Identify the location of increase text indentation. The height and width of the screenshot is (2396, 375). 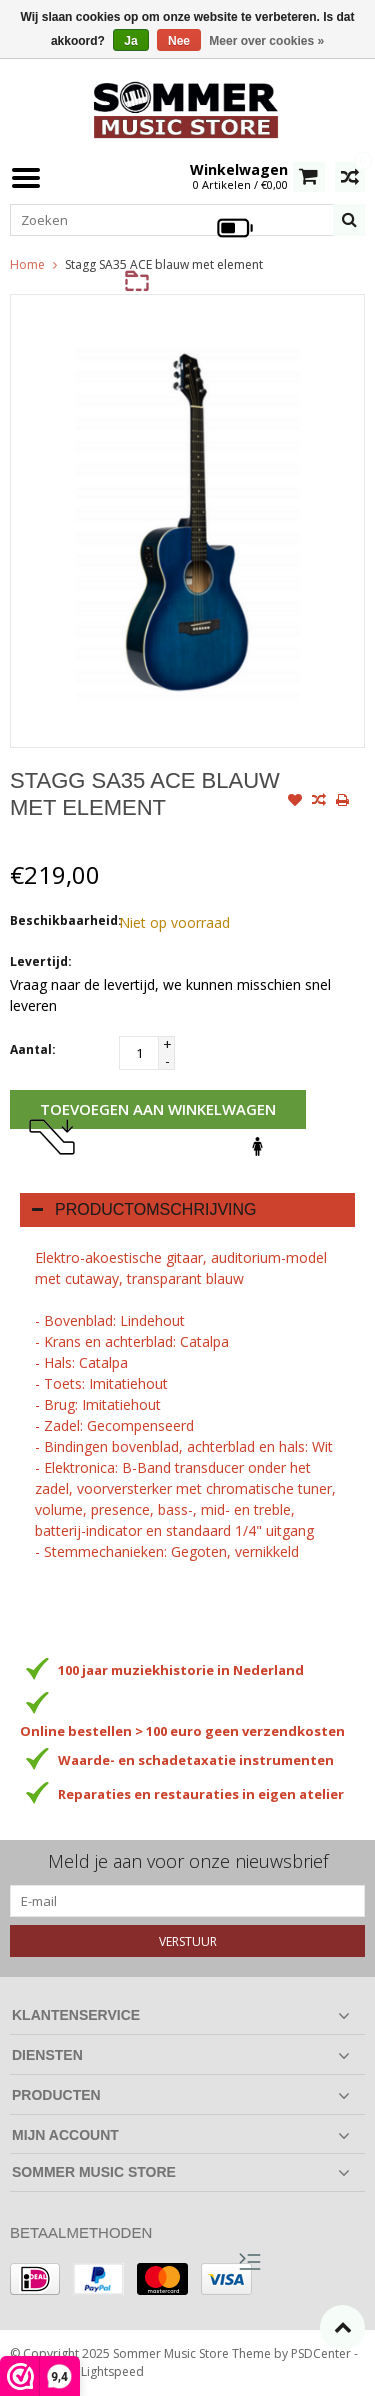
(250, 2262).